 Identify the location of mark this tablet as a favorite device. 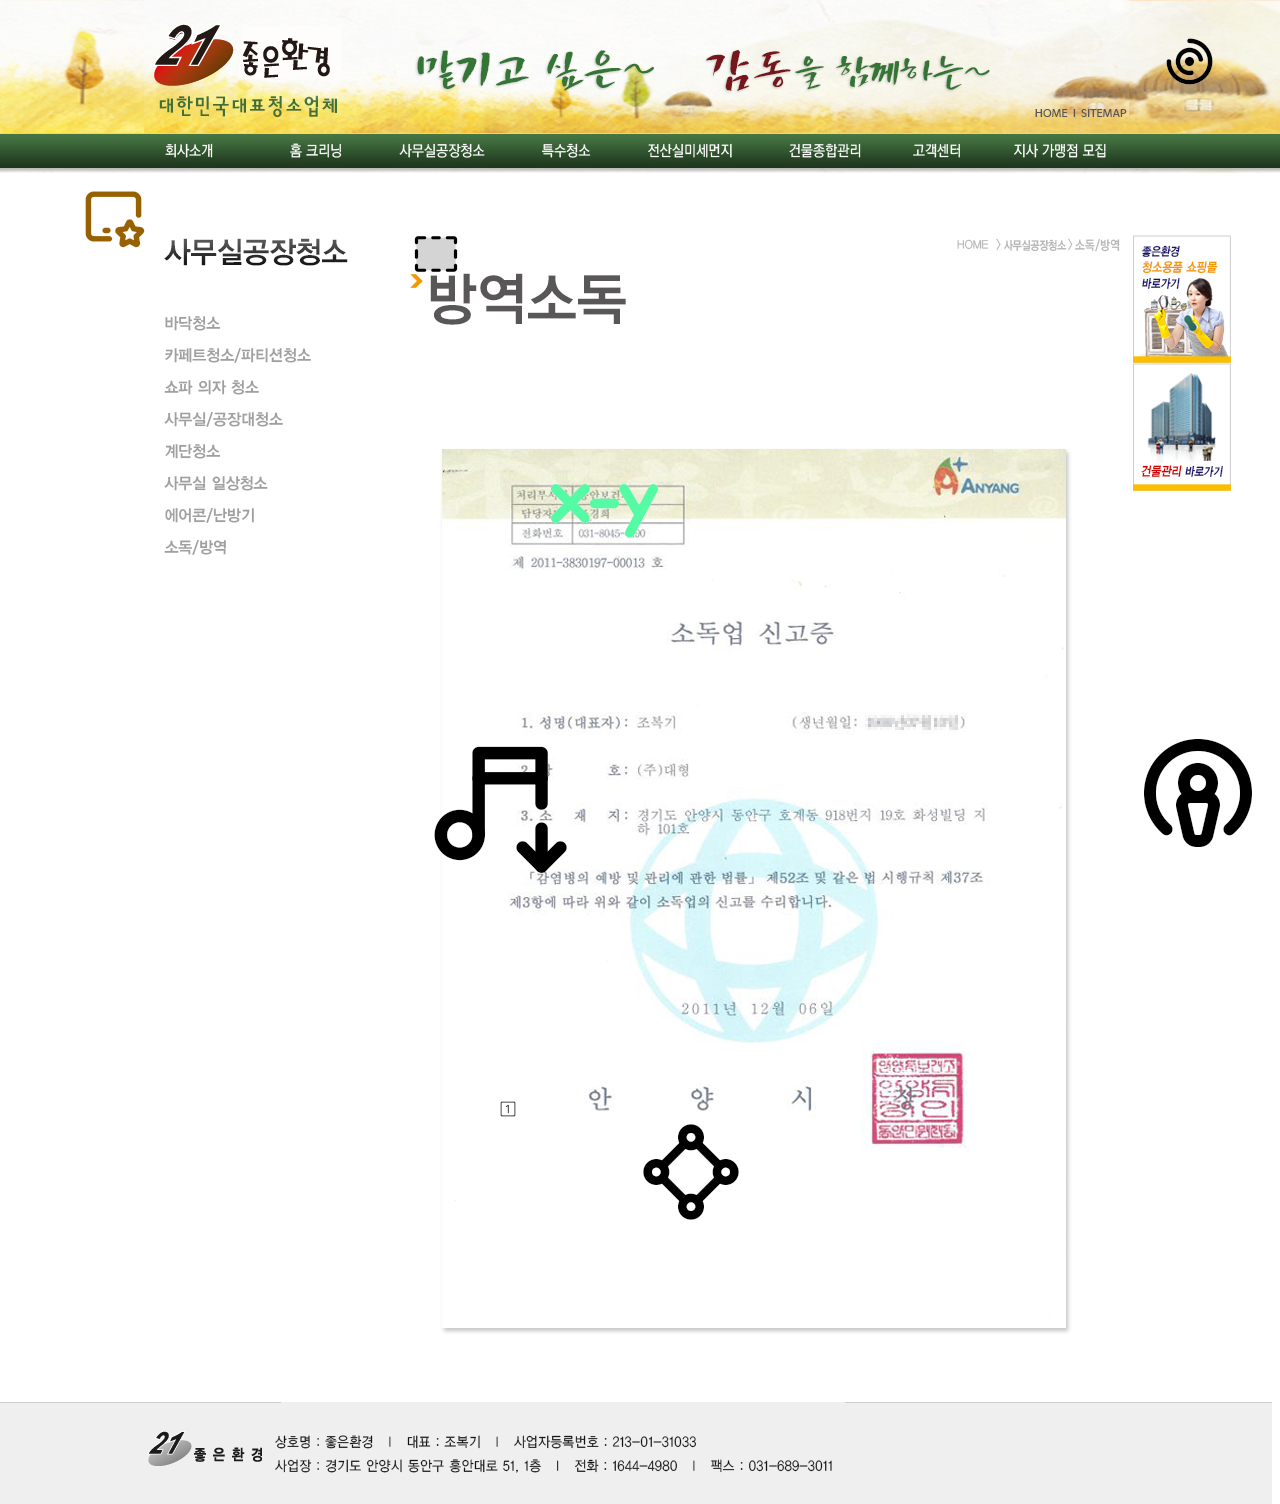
(113, 216).